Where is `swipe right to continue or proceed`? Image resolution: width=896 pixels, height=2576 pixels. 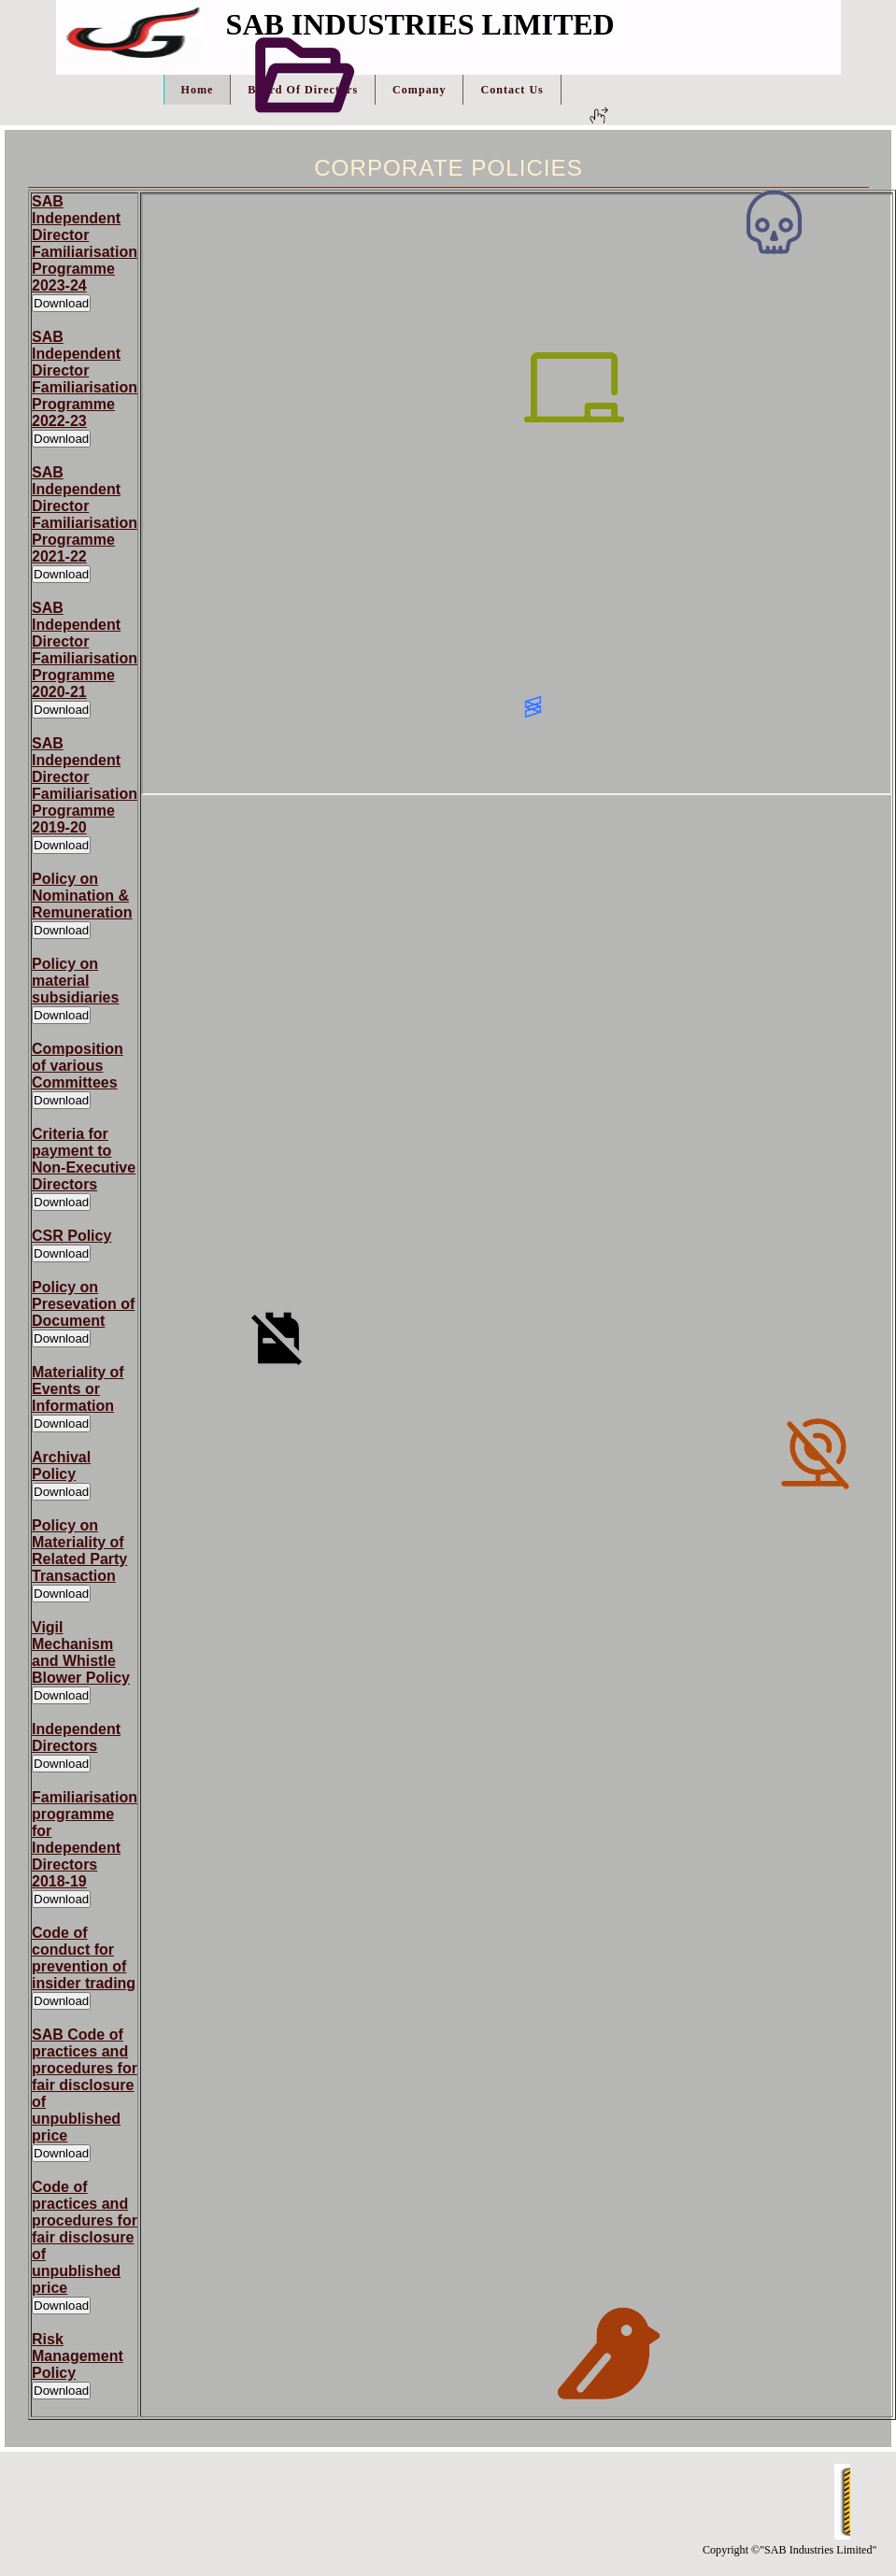
swipe right to continue or proceed is located at coordinates (598, 116).